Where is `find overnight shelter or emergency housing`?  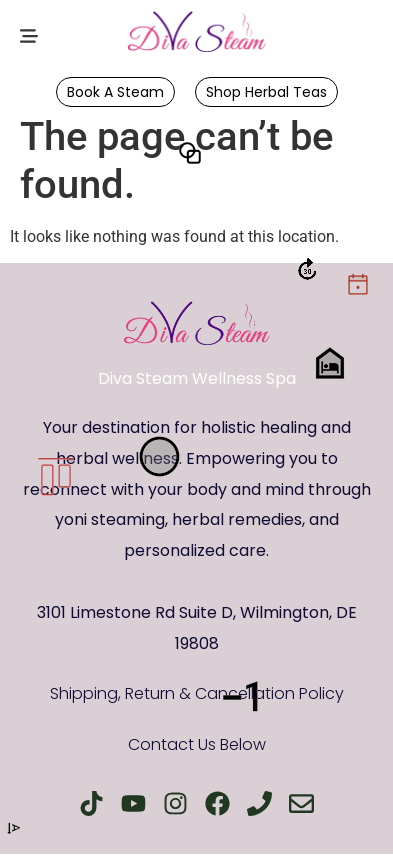
find overnight shelter or emergency housing is located at coordinates (330, 363).